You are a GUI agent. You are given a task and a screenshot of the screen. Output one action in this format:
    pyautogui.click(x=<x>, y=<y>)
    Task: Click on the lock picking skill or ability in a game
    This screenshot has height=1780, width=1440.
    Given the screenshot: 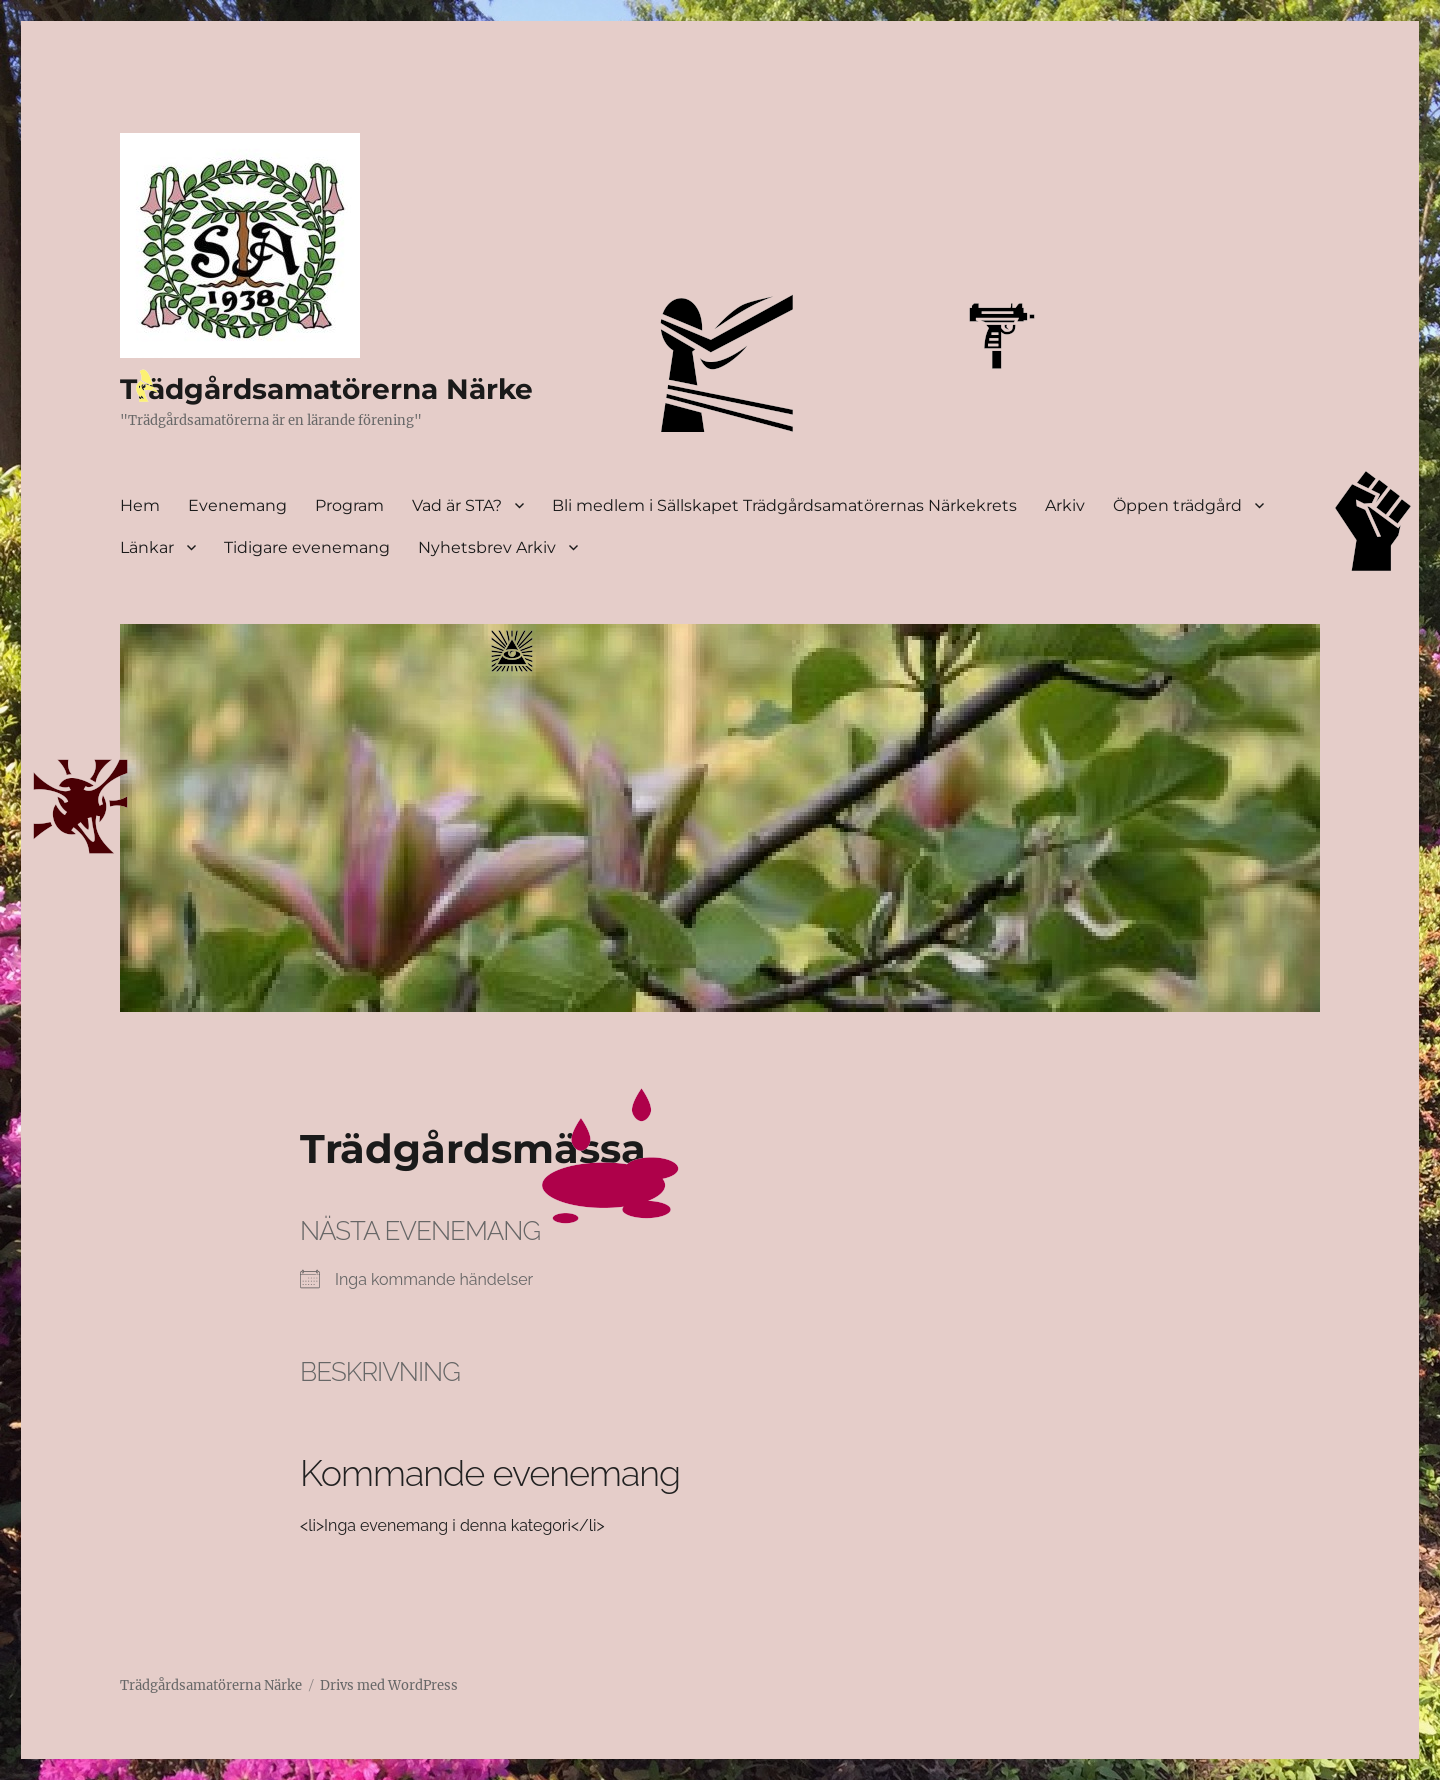 What is the action you would take?
    pyautogui.click(x=724, y=364)
    